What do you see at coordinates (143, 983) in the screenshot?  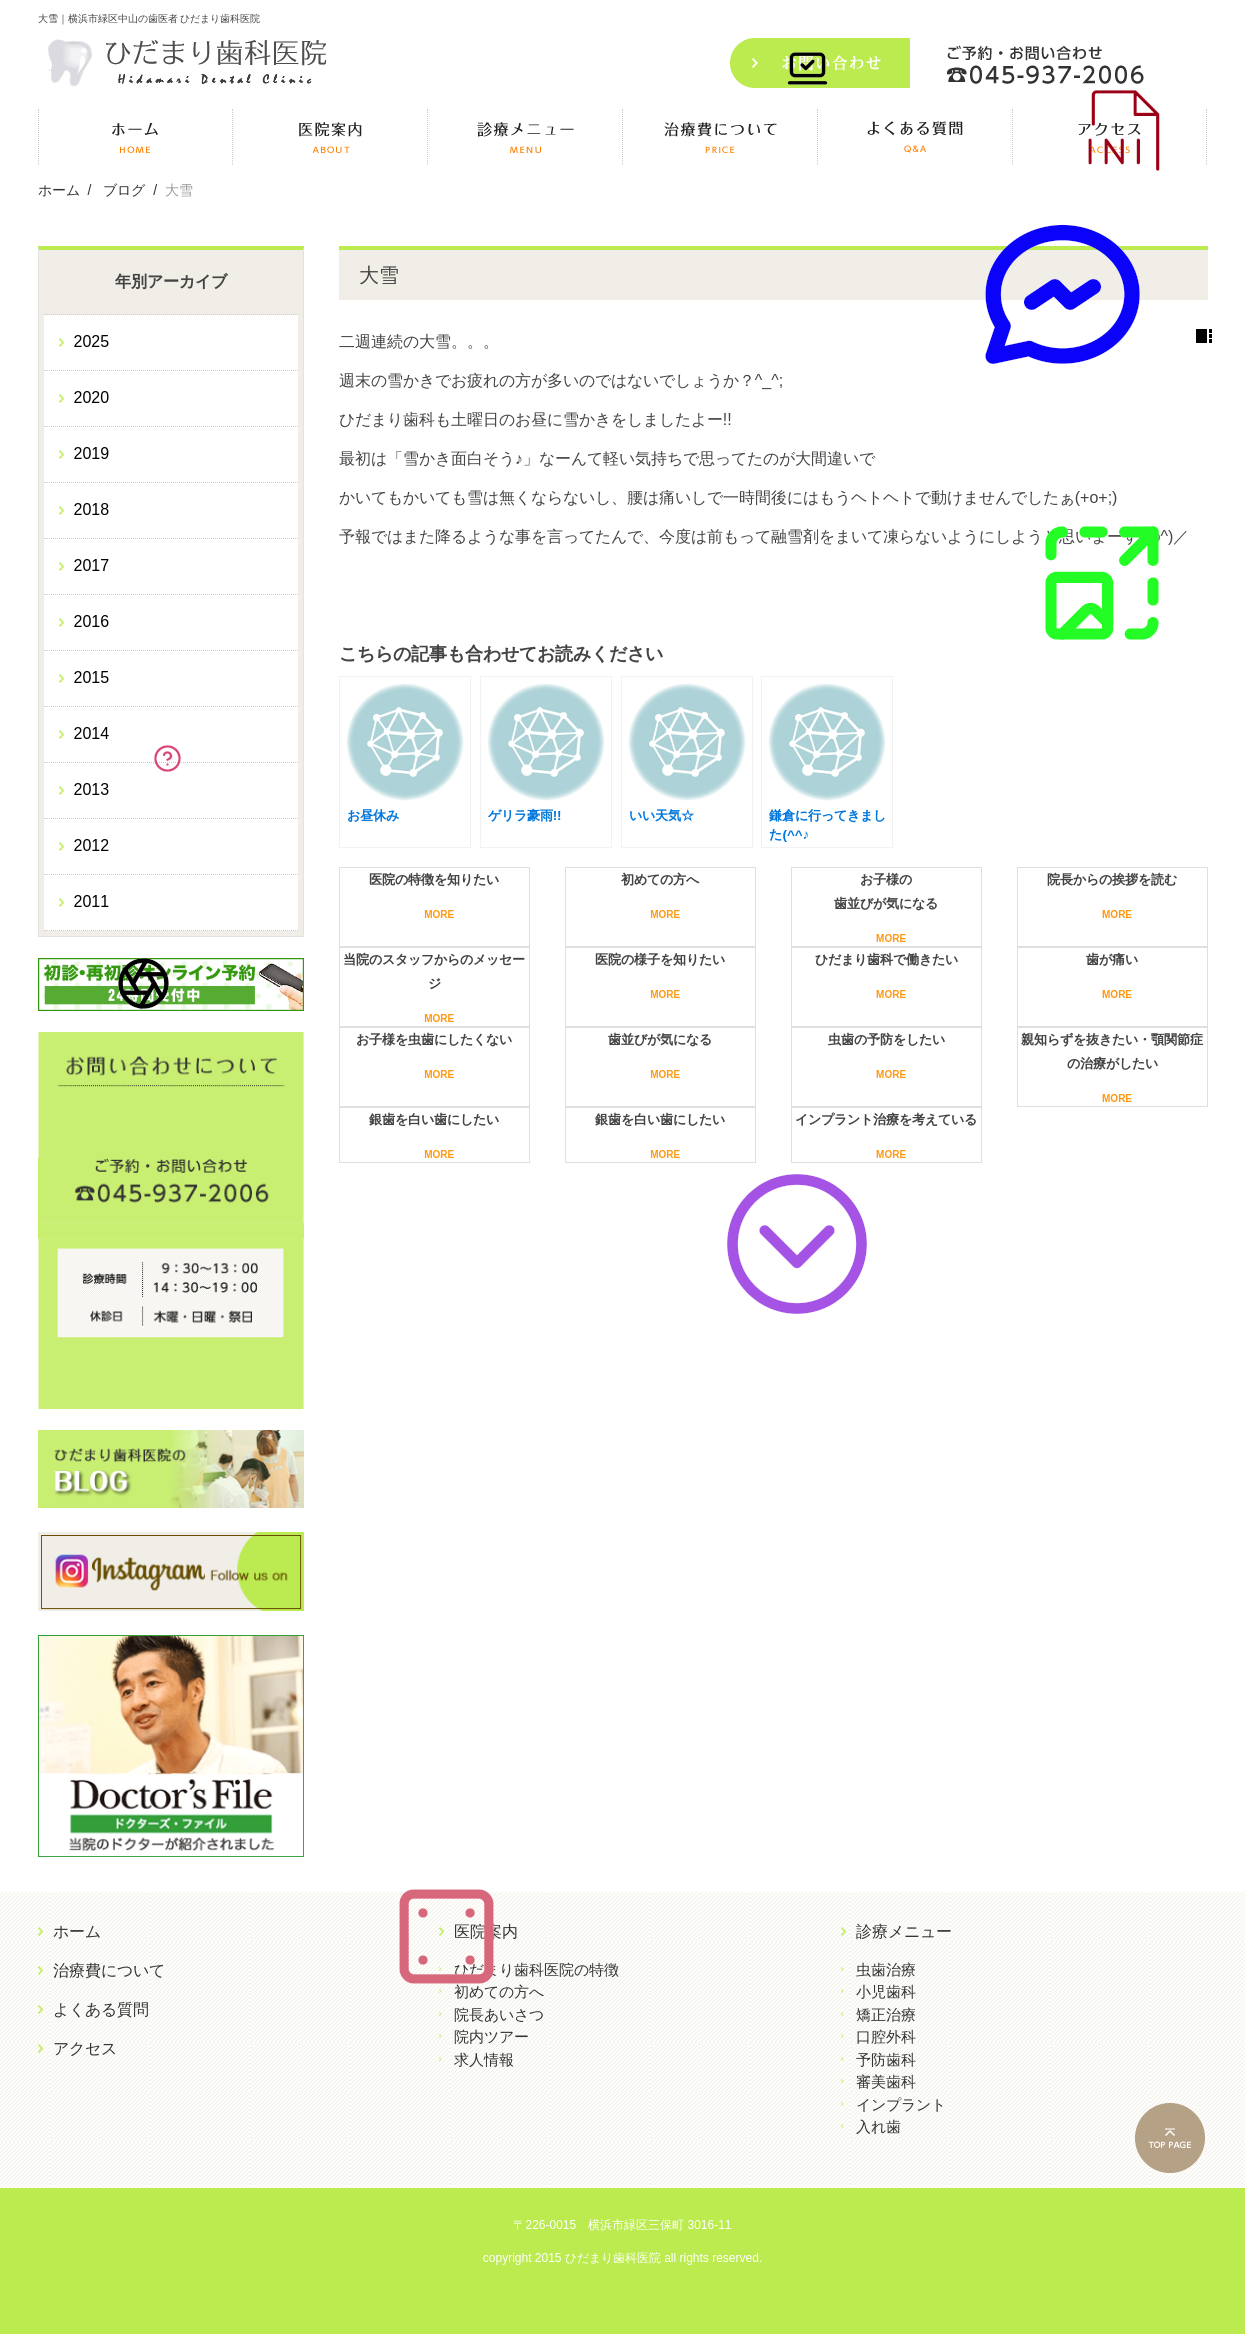 I see `adjust camera aperture settings` at bounding box center [143, 983].